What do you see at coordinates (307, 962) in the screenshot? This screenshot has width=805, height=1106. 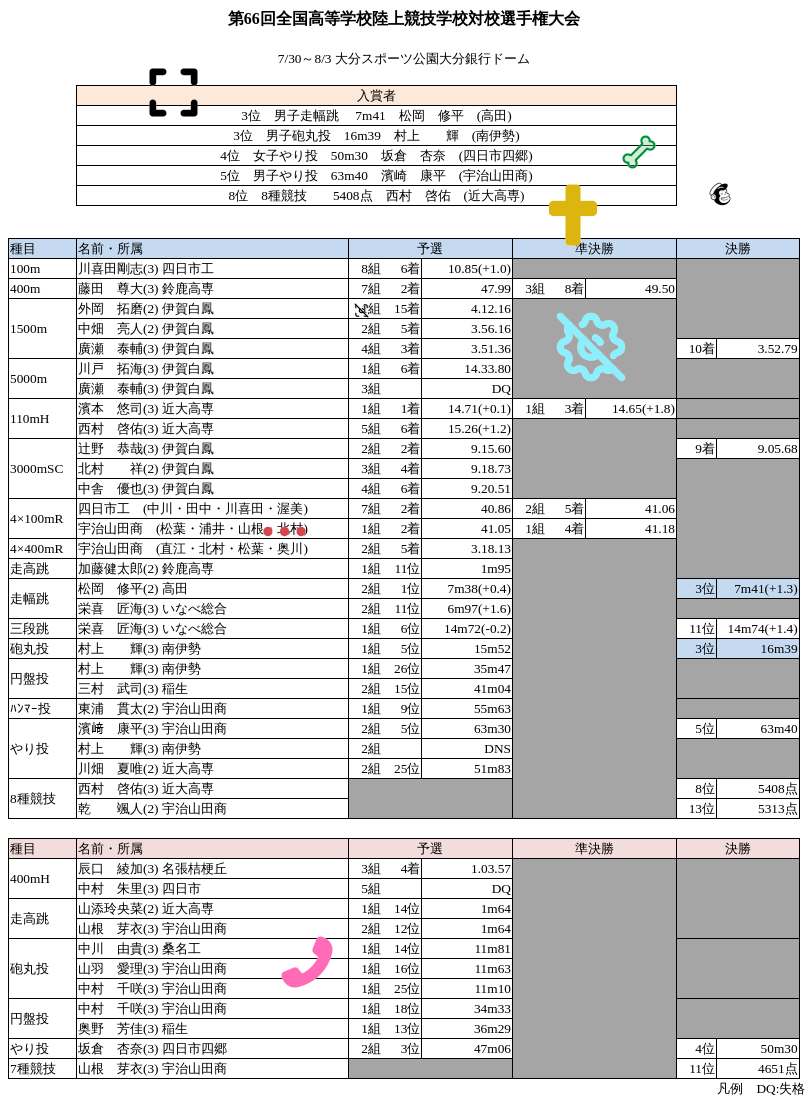 I see `make a phone call` at bounding box center [307, 962].